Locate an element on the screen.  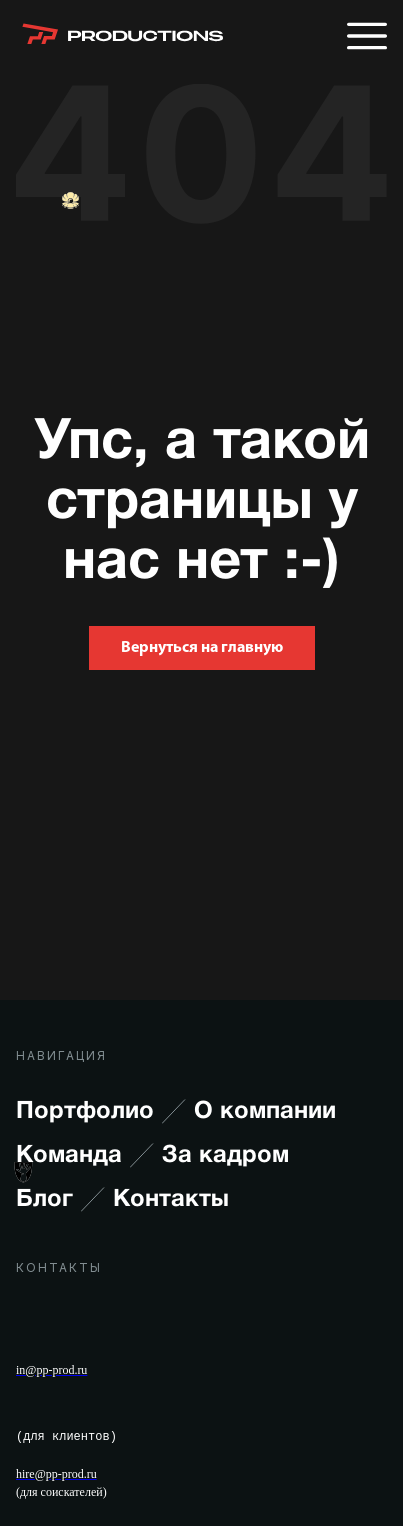
oyster shell with pearl icon is located at coordinates (70, 200).